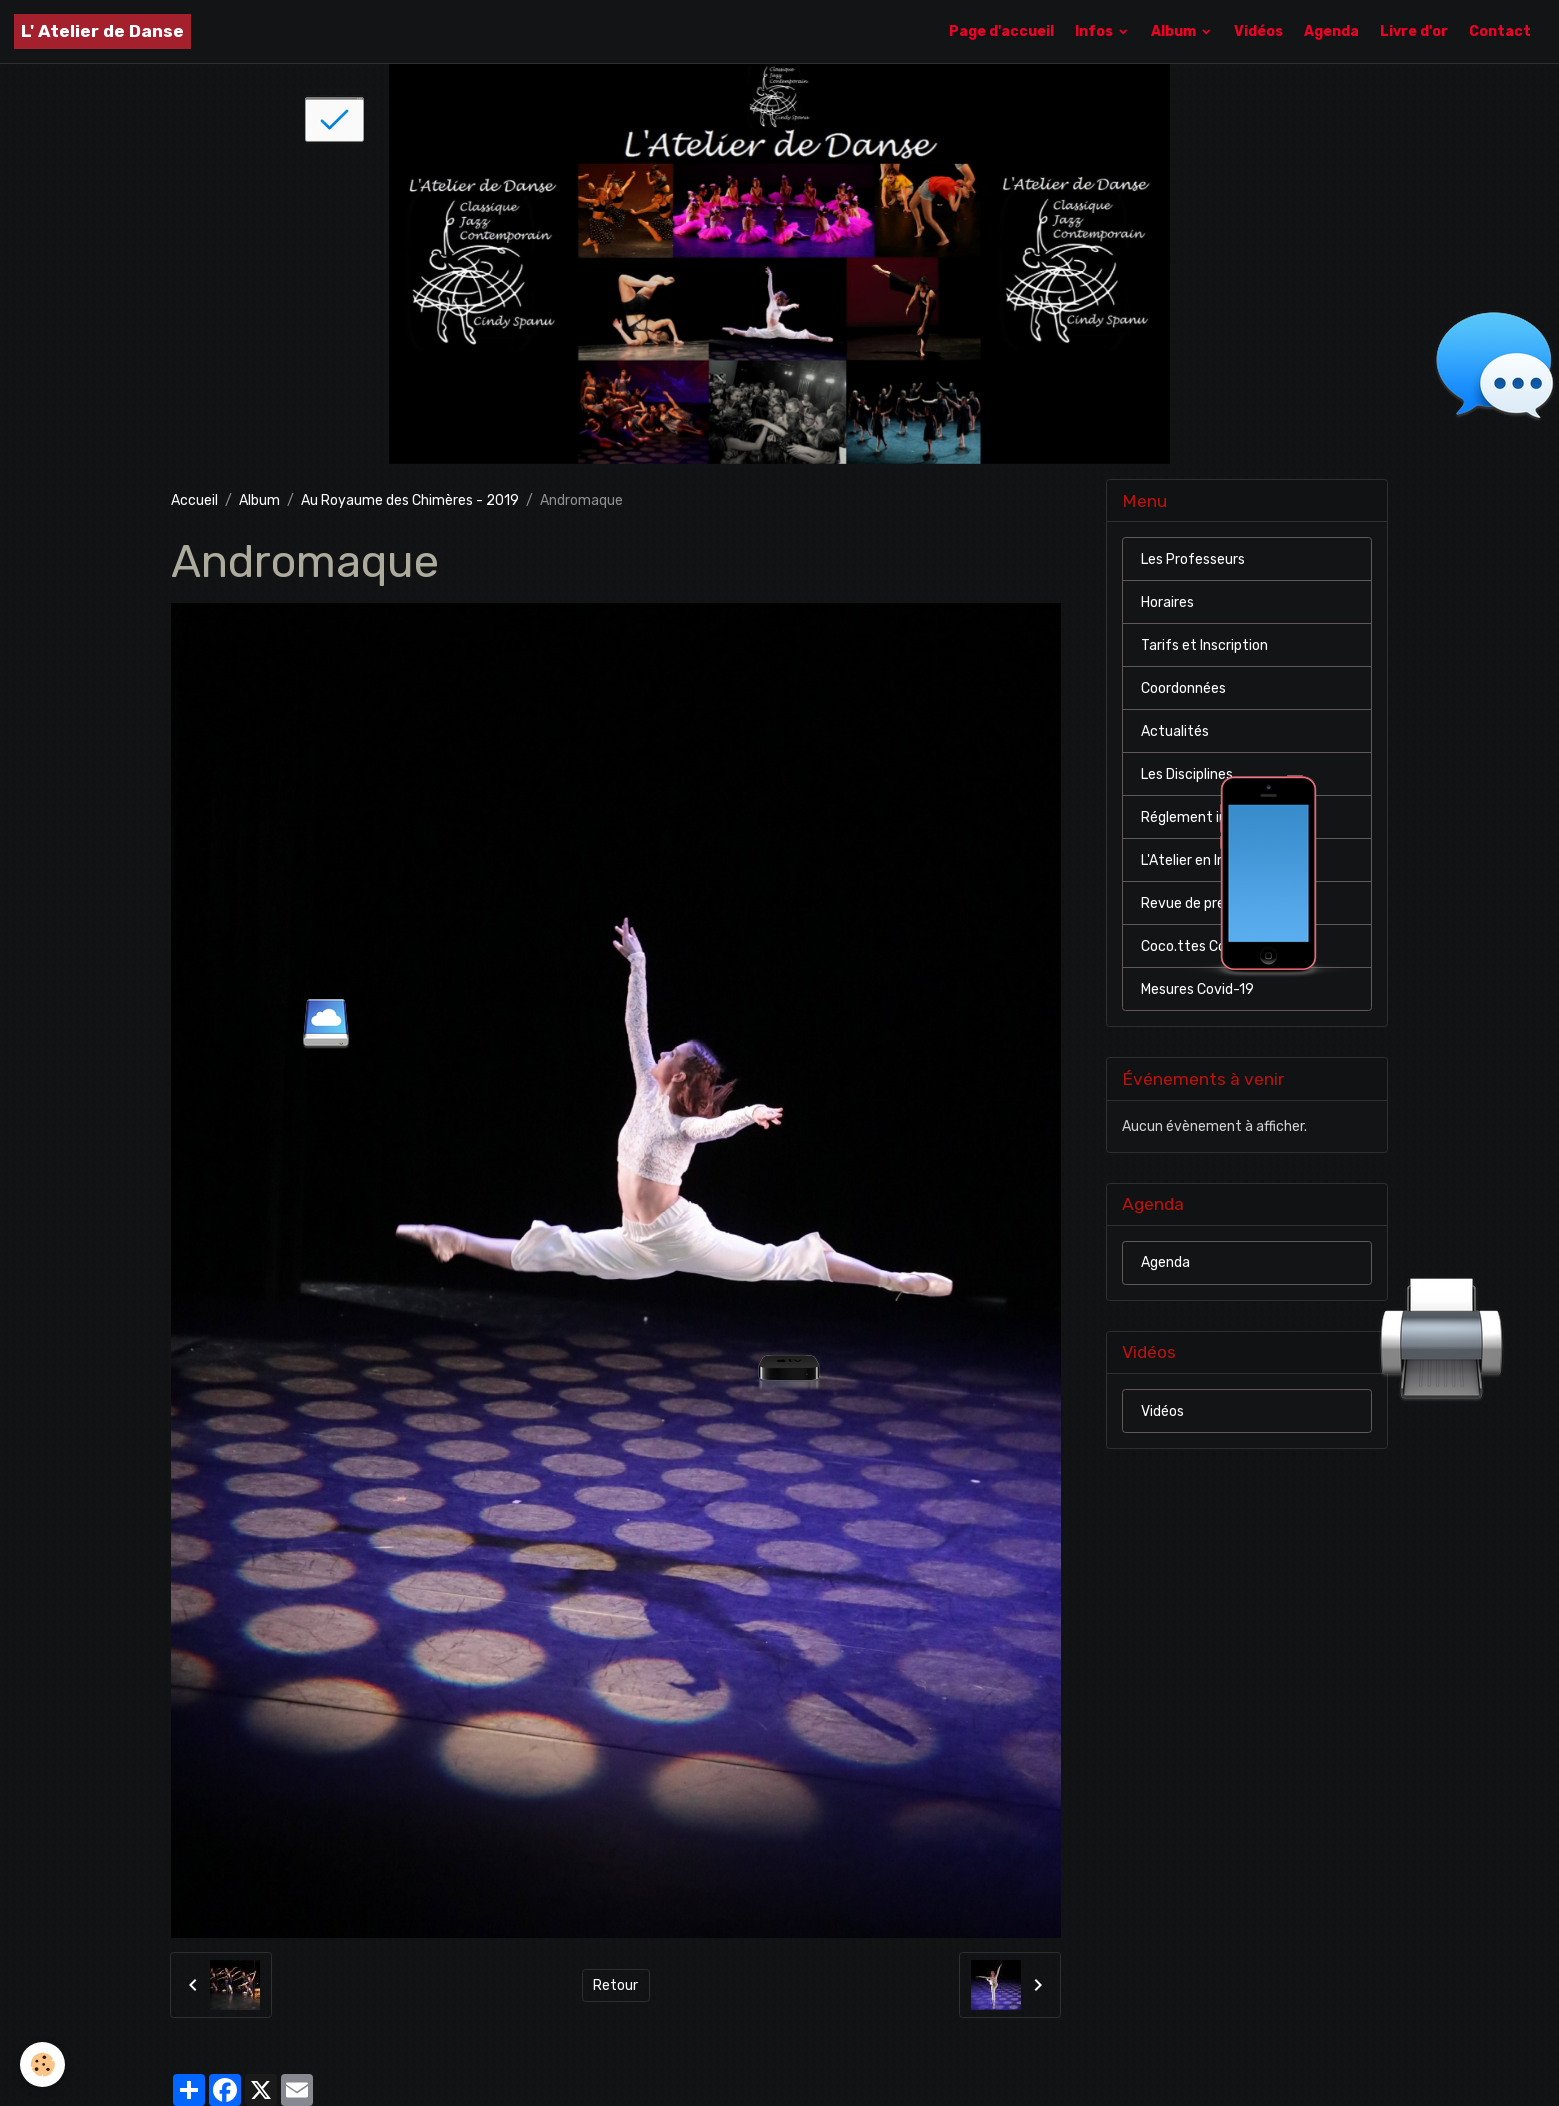 This screenshot has width=1559, height=2106. I want to click on manage connected iPhone 5c device, so click(1268, 876).